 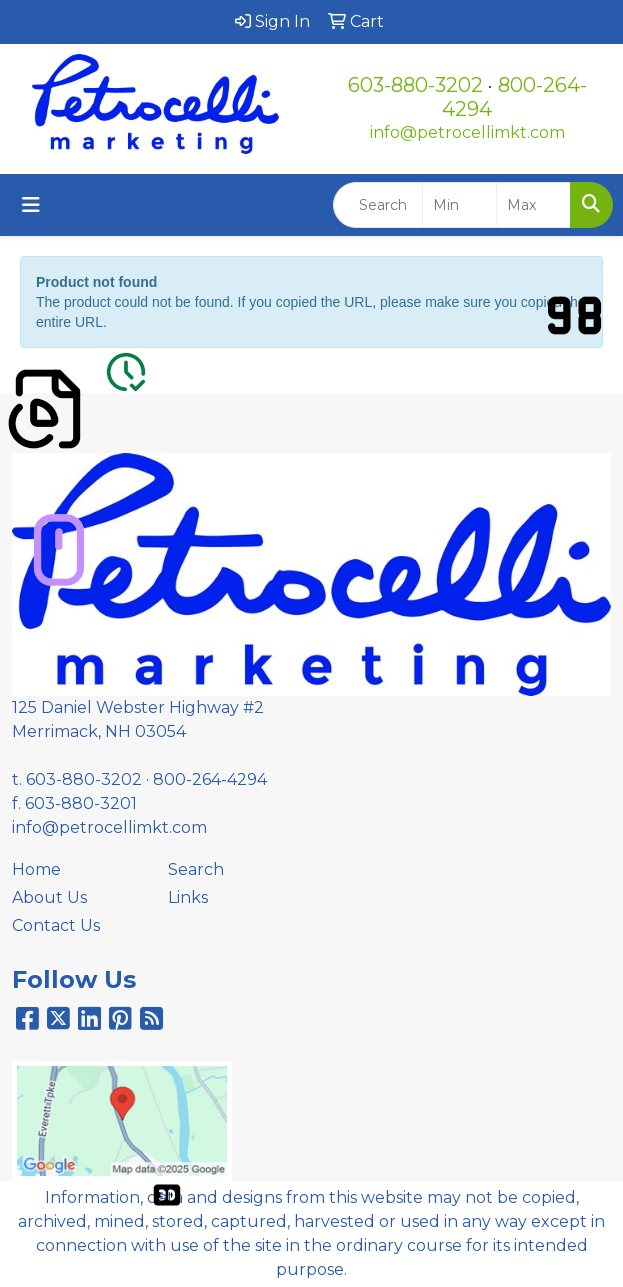 What do you see at coordinates (48, 409) in the screenshot?
I see `view pie chart report` at bounding box center [48, 409].